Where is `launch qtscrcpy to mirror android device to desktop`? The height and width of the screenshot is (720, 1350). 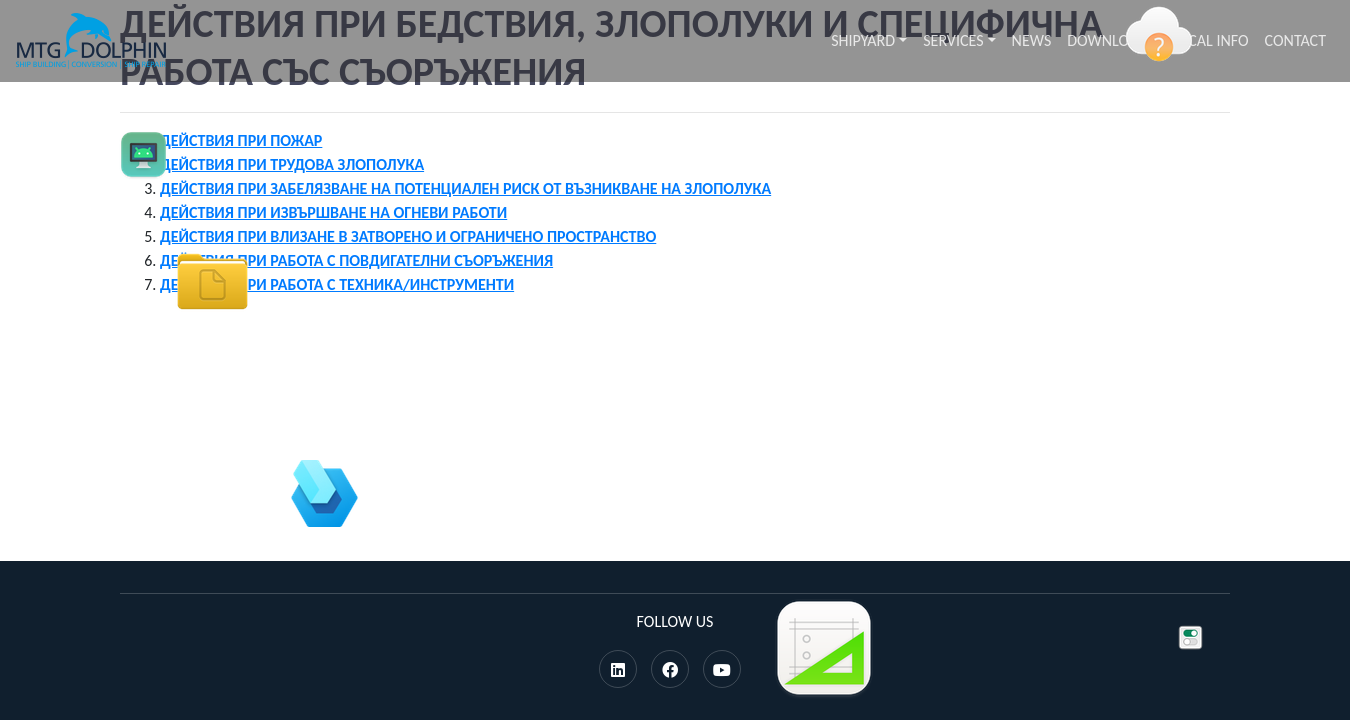
launch qtscrcpy to mirror android device to desktop is located at coordinates (143, 154).